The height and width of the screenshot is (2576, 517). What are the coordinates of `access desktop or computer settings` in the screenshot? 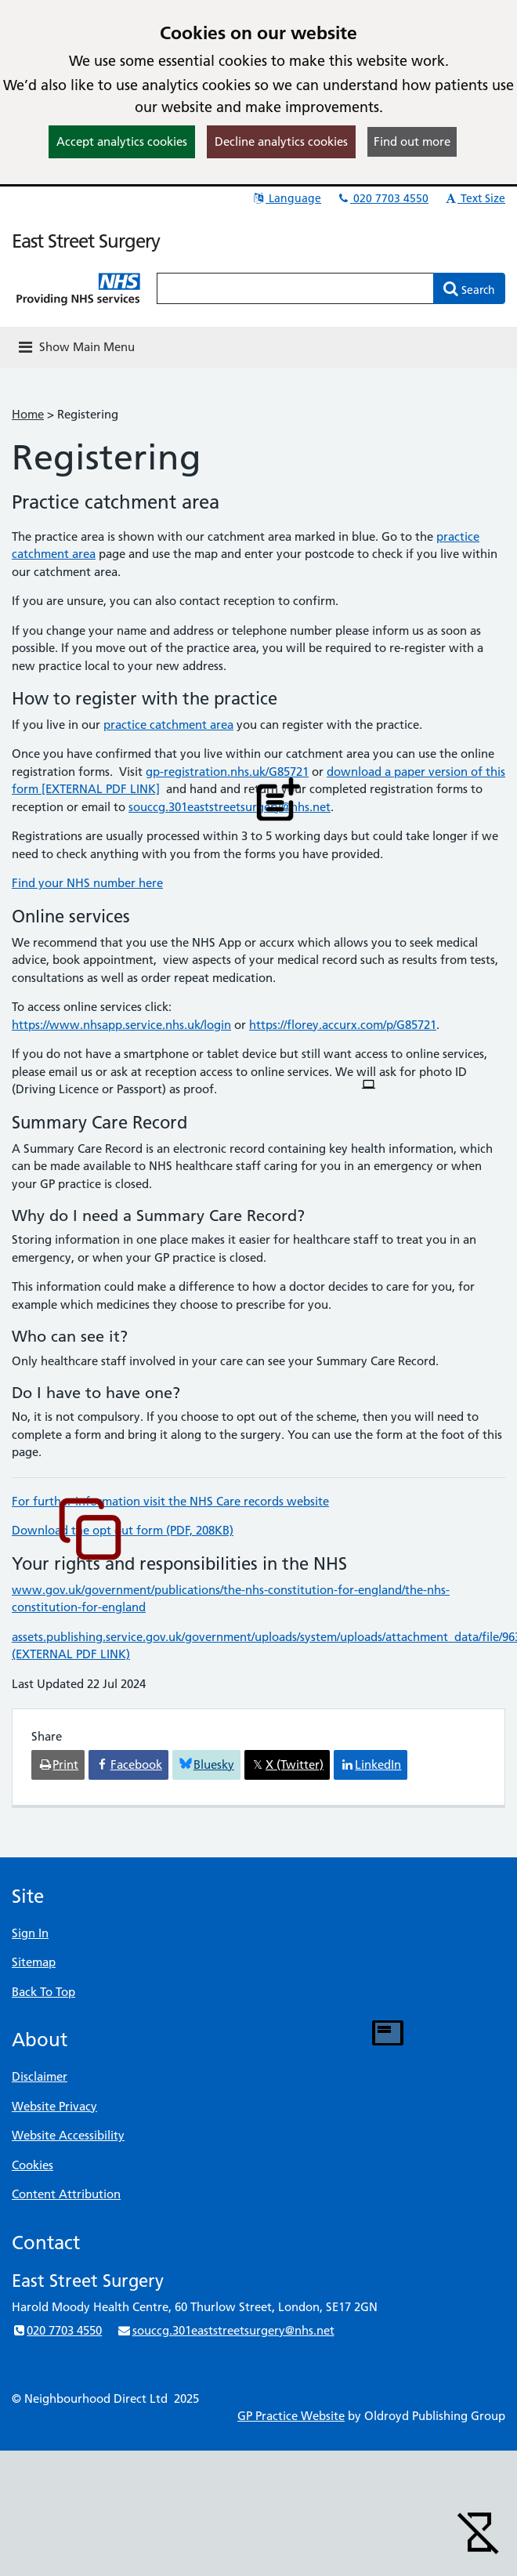 It's located at (368, 1084).